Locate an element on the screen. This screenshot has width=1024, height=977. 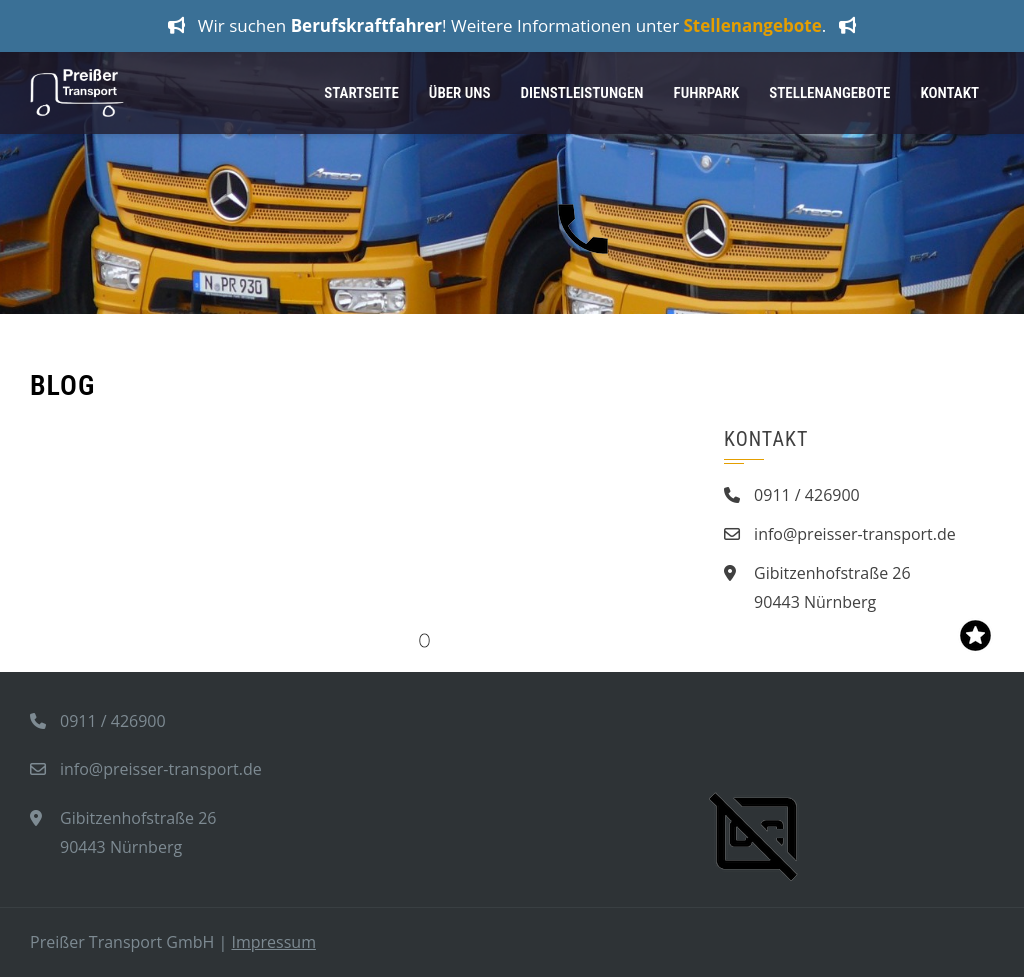
indicates zero items or empty count is located at coordinates (424, 640).